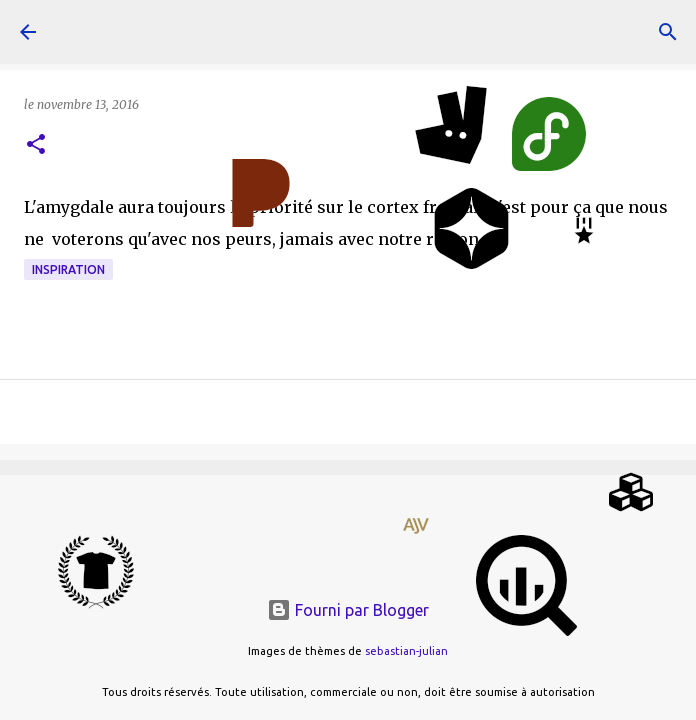  I want to click on visit teepublic store or website, so click(96, 572).